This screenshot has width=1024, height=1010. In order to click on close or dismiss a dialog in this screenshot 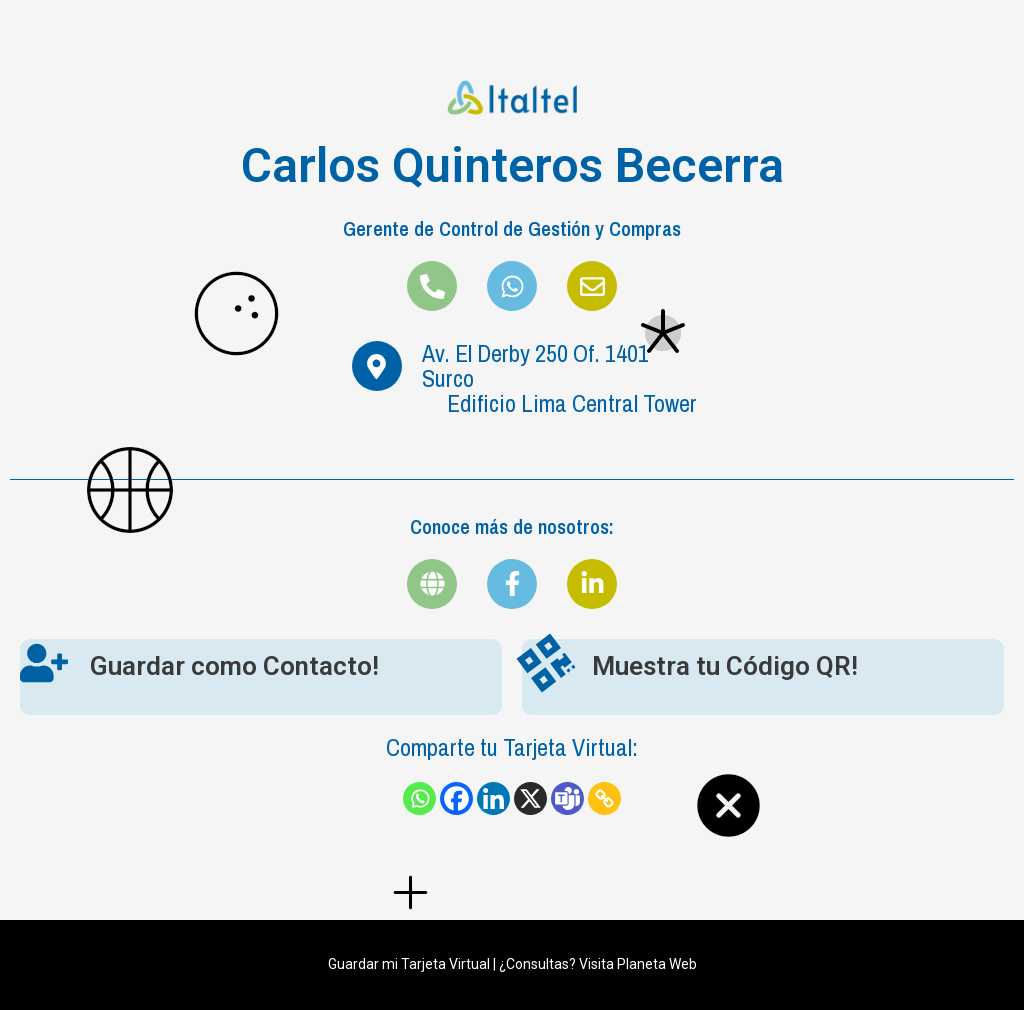, I will do `click(728, 805)`.